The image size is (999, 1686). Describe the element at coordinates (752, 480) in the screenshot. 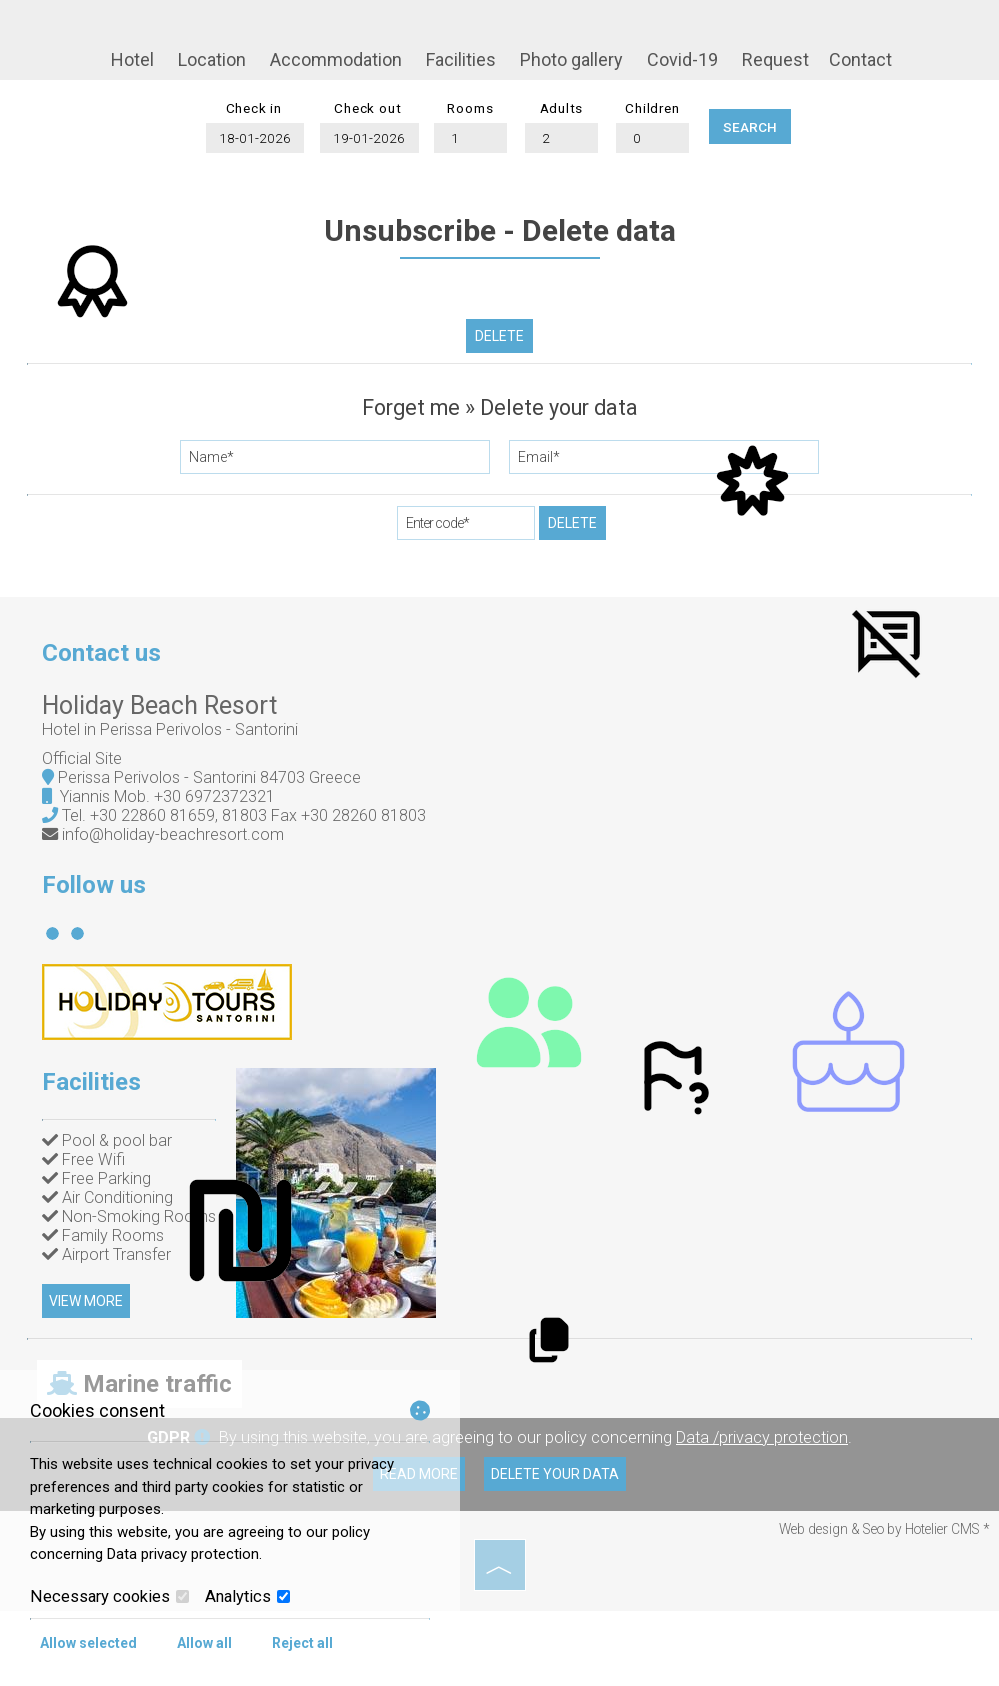

I see `represents the Bahá'í faith symbol` at that location.